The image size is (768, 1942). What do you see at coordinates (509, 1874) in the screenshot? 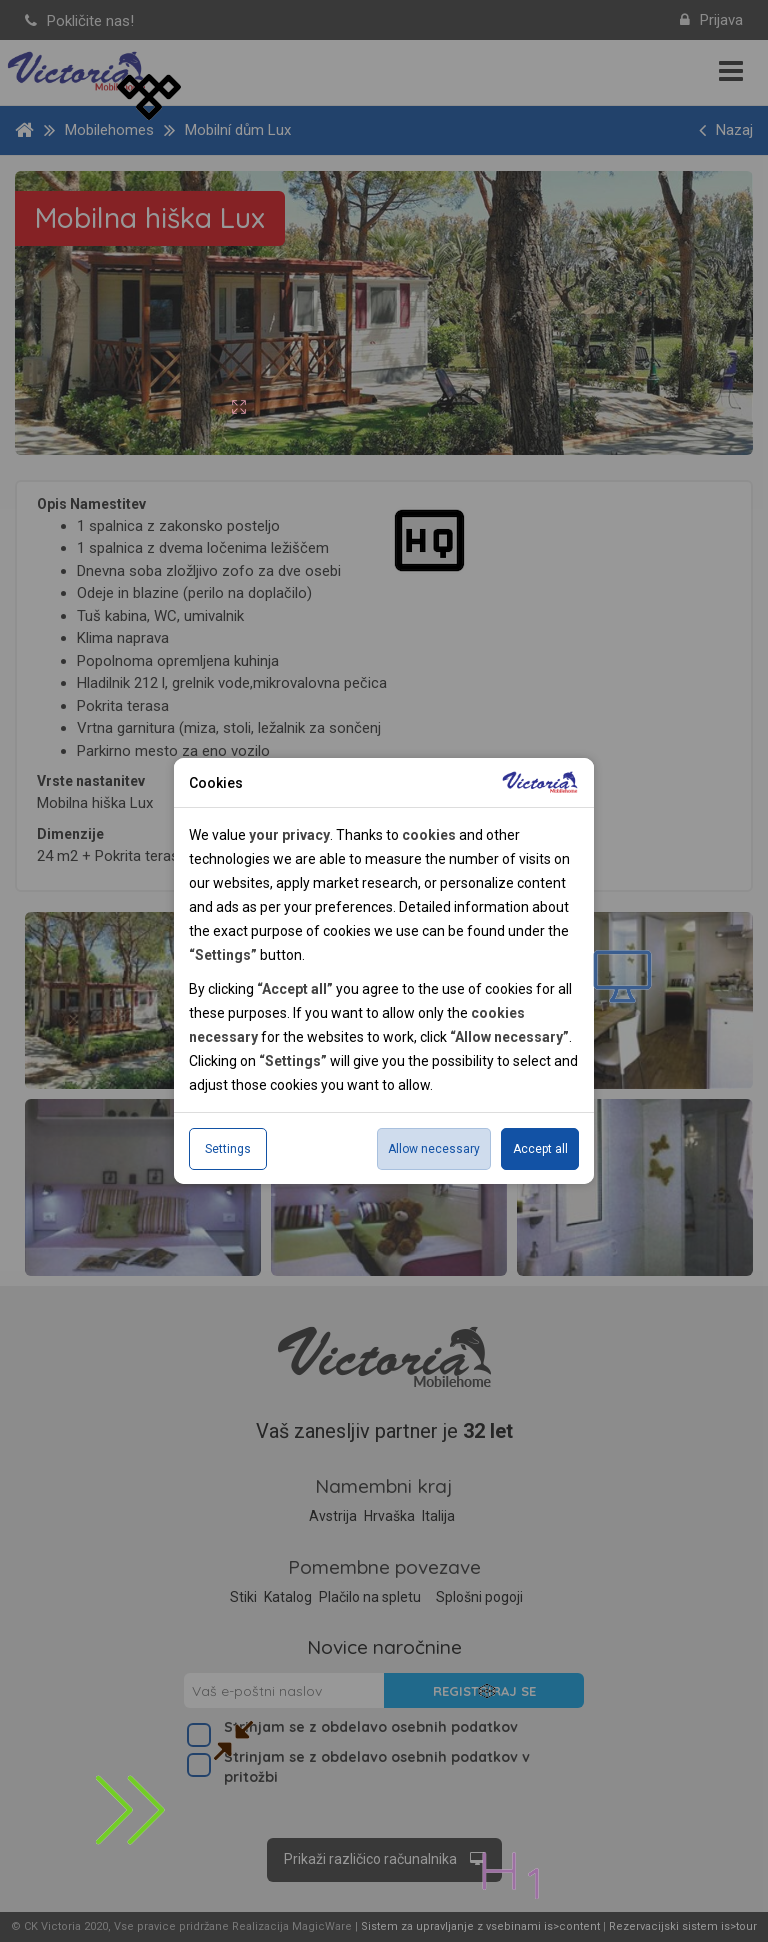
I see `format text as heading level 1` at bounding box center [509, 1874].